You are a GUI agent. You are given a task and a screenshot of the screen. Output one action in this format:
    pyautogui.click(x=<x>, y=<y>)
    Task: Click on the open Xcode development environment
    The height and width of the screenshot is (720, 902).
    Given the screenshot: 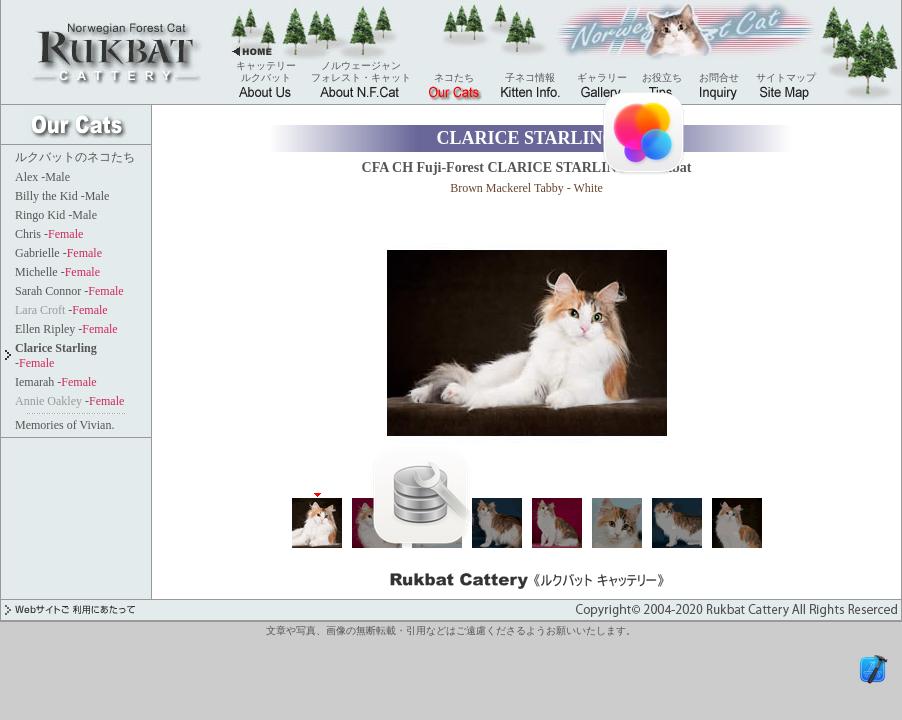 What is the action you would take?
    pyautogui.click(x=872, y=669)
    